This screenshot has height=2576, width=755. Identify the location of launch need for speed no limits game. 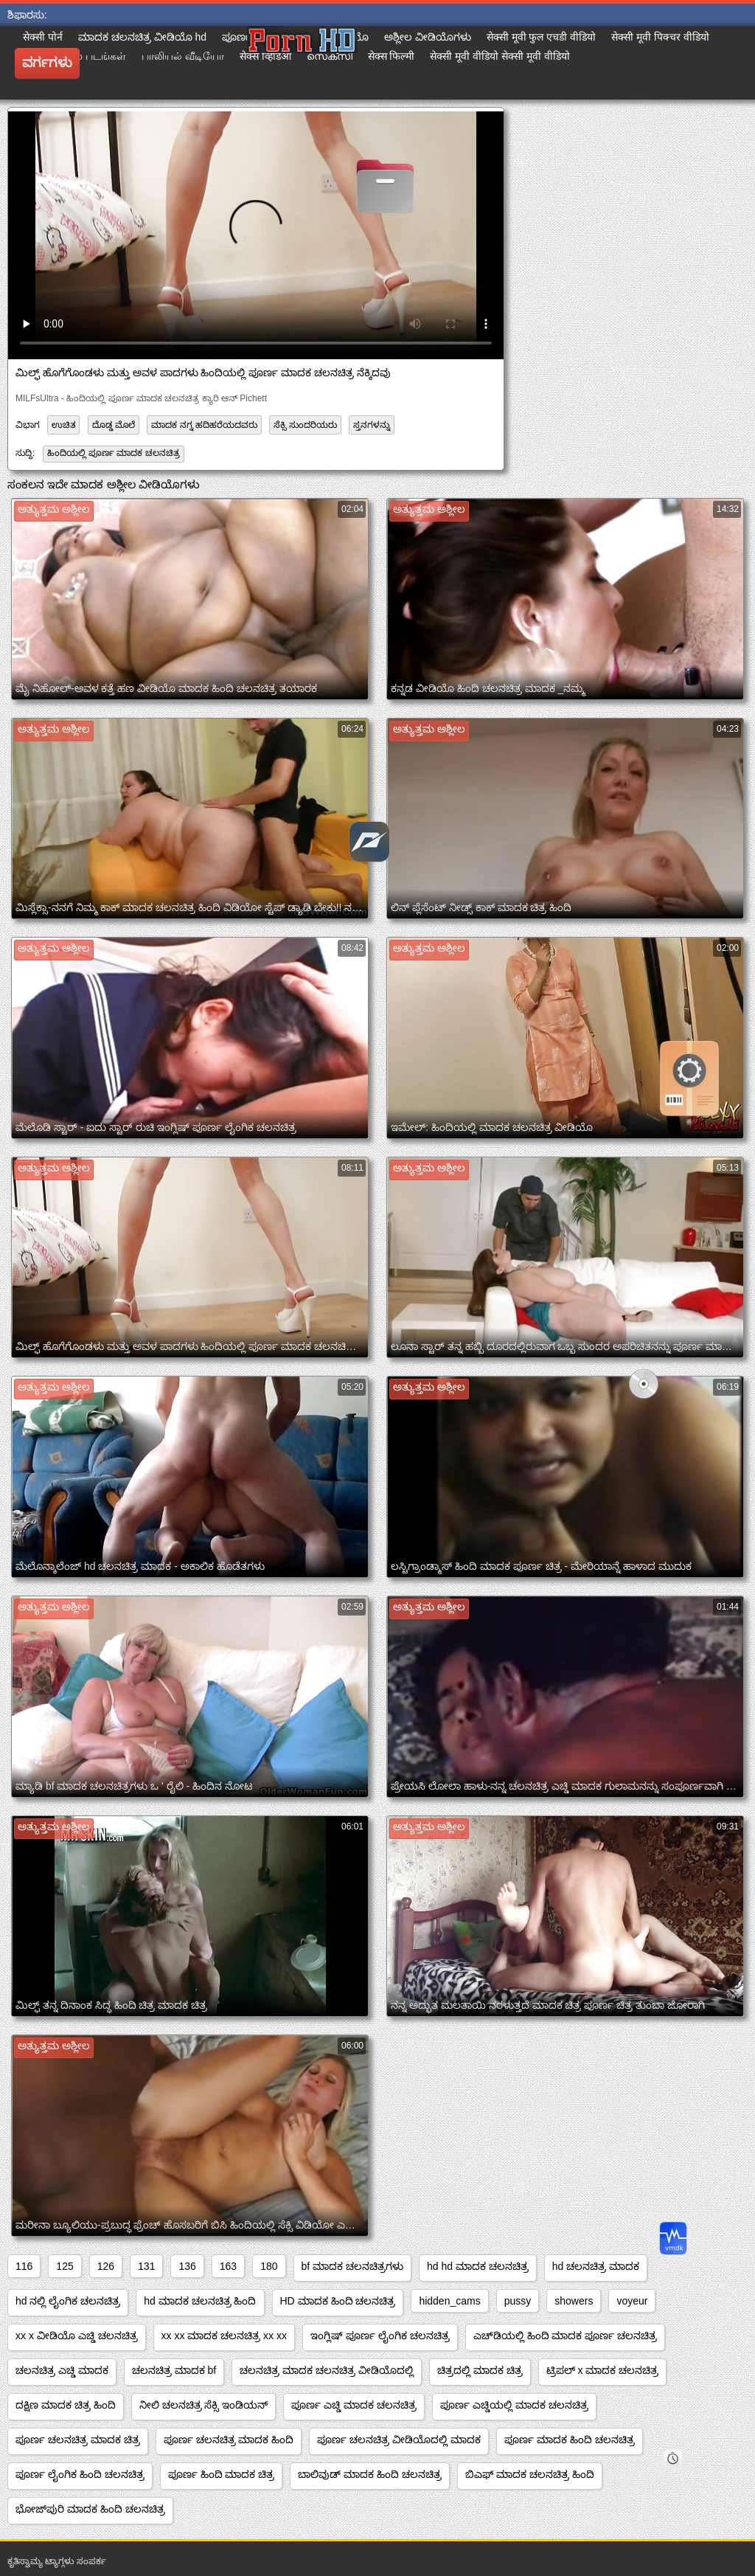
(369, 842).